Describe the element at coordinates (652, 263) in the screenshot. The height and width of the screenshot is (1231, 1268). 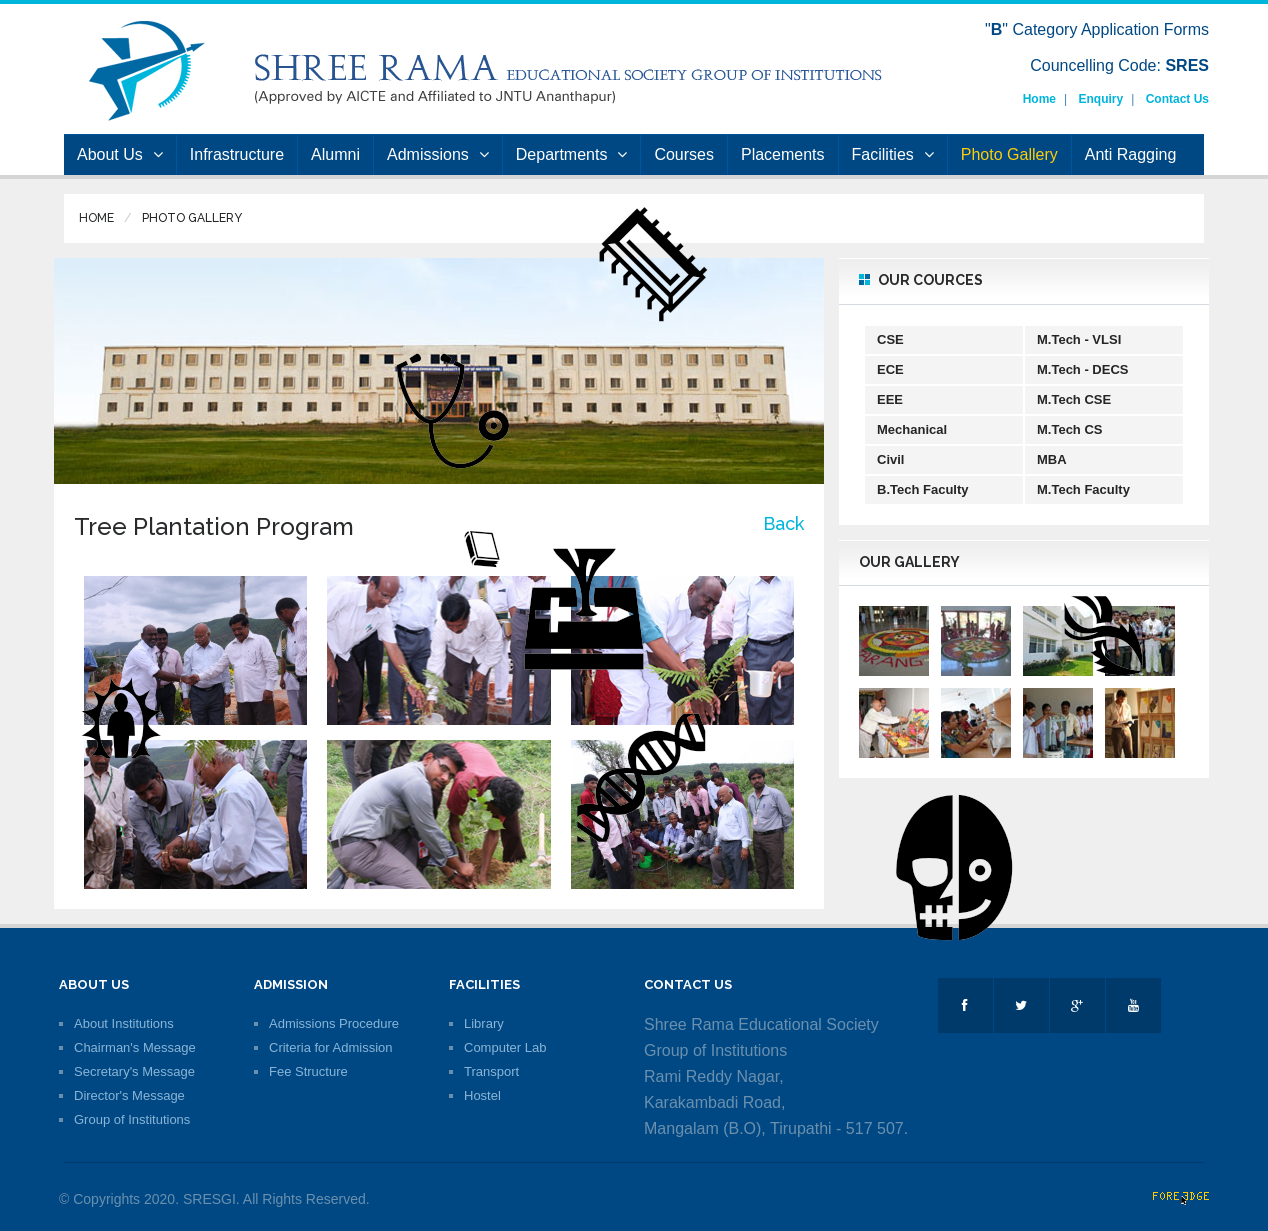
I see `view system memory or RAM usage` at that location.